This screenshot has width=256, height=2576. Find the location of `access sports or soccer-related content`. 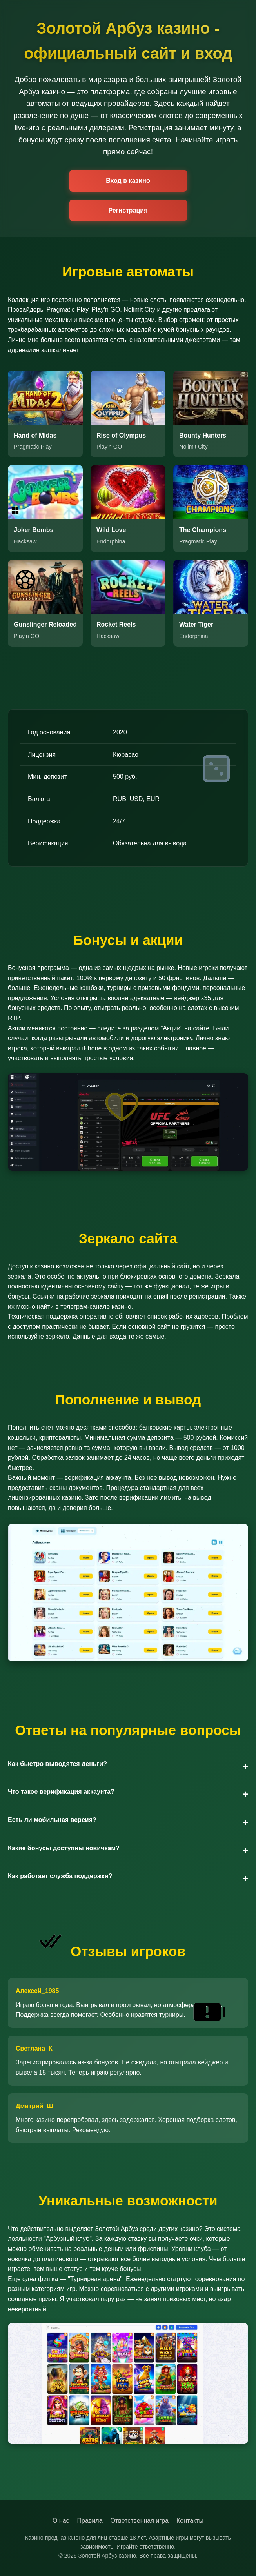

access sports or soccer-related content is located at coordinates (25, 580).